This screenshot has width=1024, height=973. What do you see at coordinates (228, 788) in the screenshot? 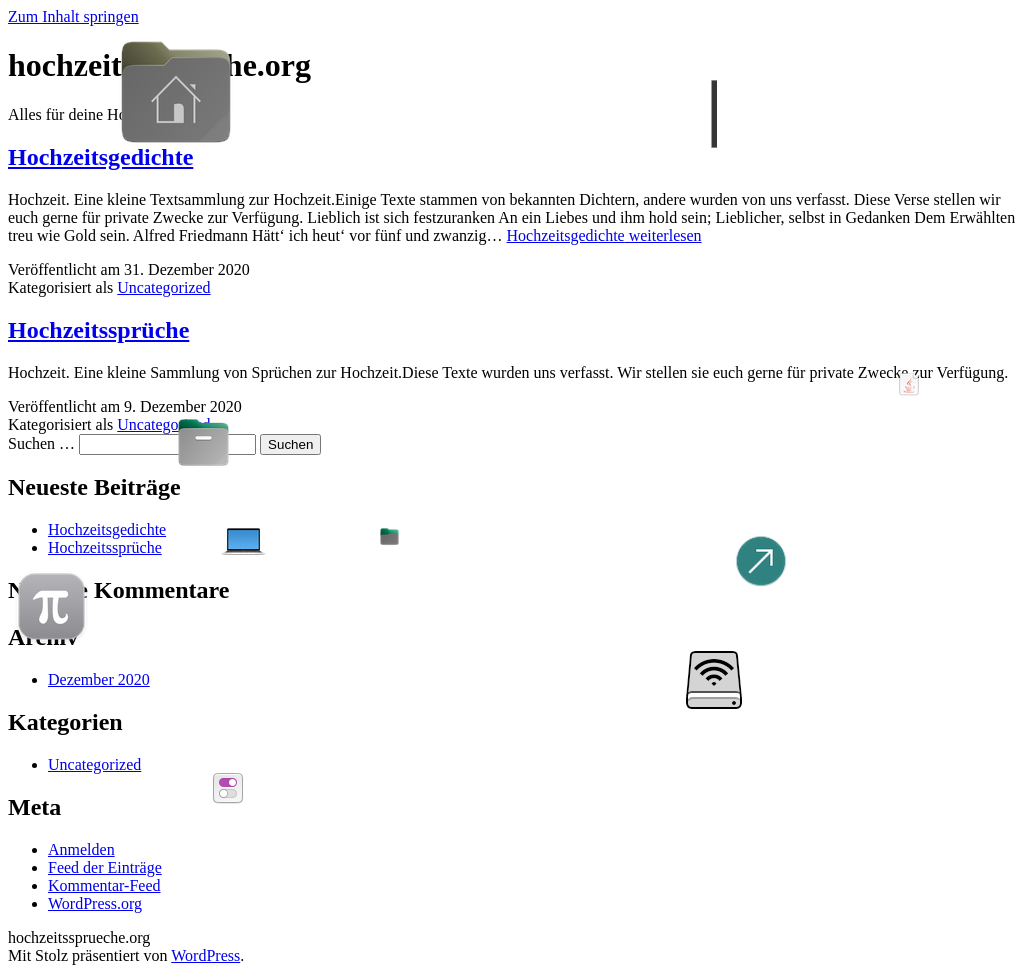
I see `open system tweaks or settings customization` at bounding box center [228, 788].